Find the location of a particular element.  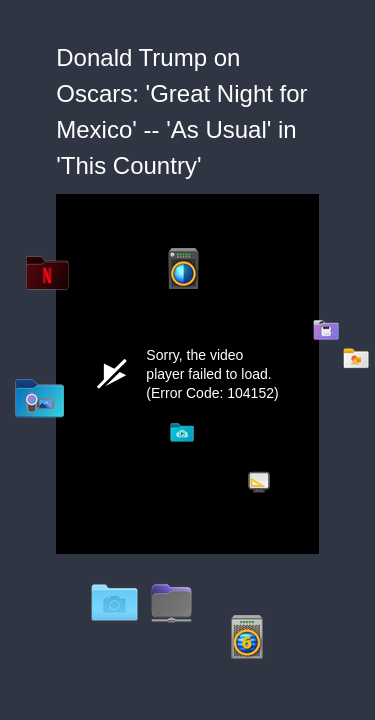

open video recordings folder is located at coordinates (39, 399).